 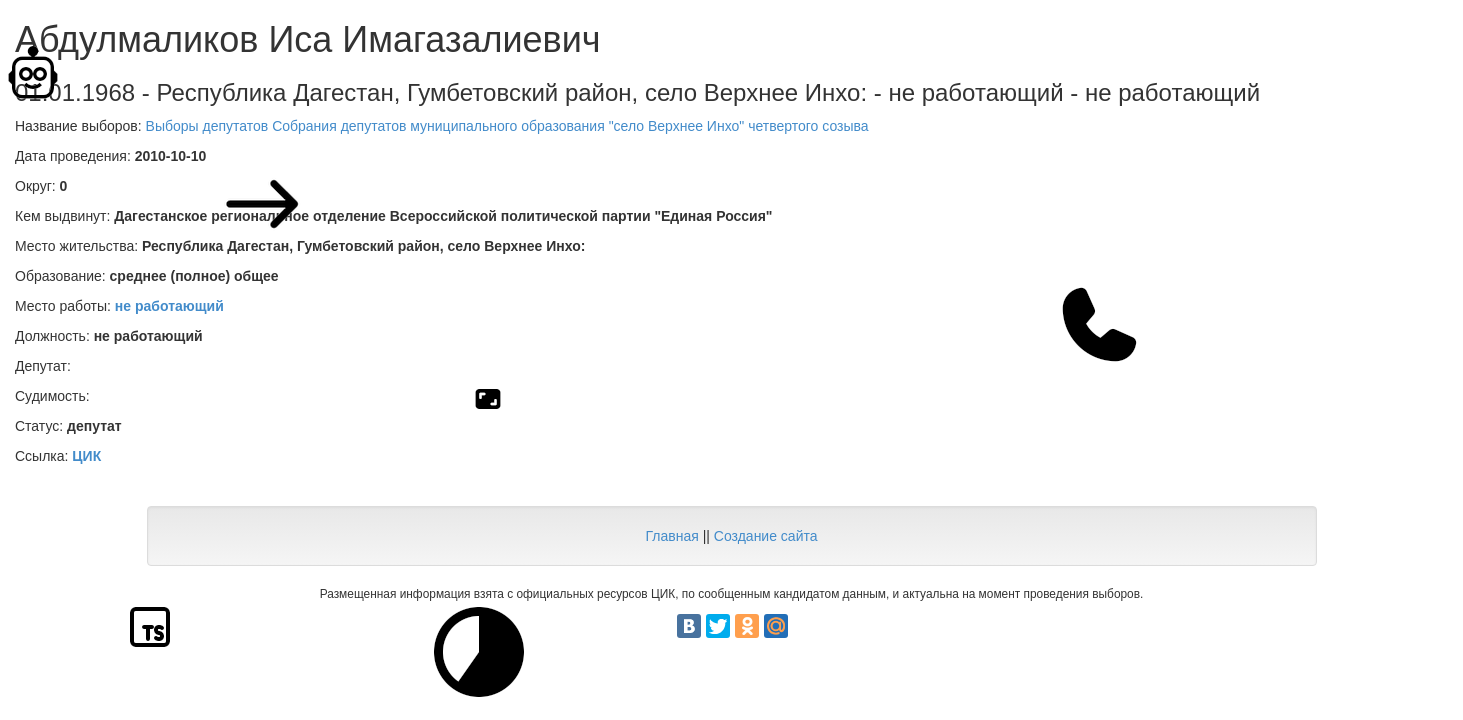 What do you see at coordinates (150, 627) in the screenshot?
I see `indicates a TypeScript file or project` at bounding box center [150, 627].